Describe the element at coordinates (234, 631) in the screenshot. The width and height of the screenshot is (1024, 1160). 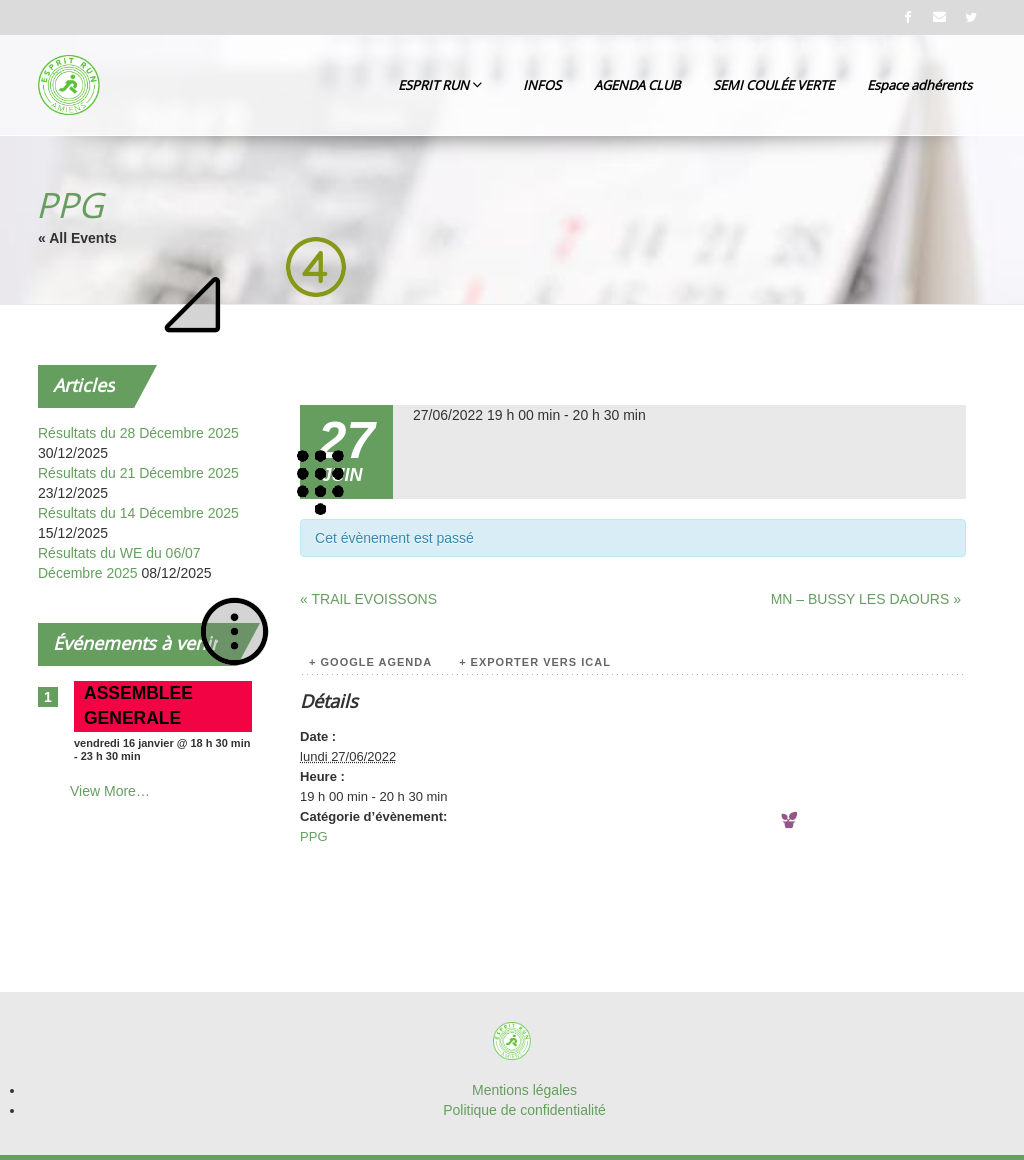
I see `open more options menu` at that location.